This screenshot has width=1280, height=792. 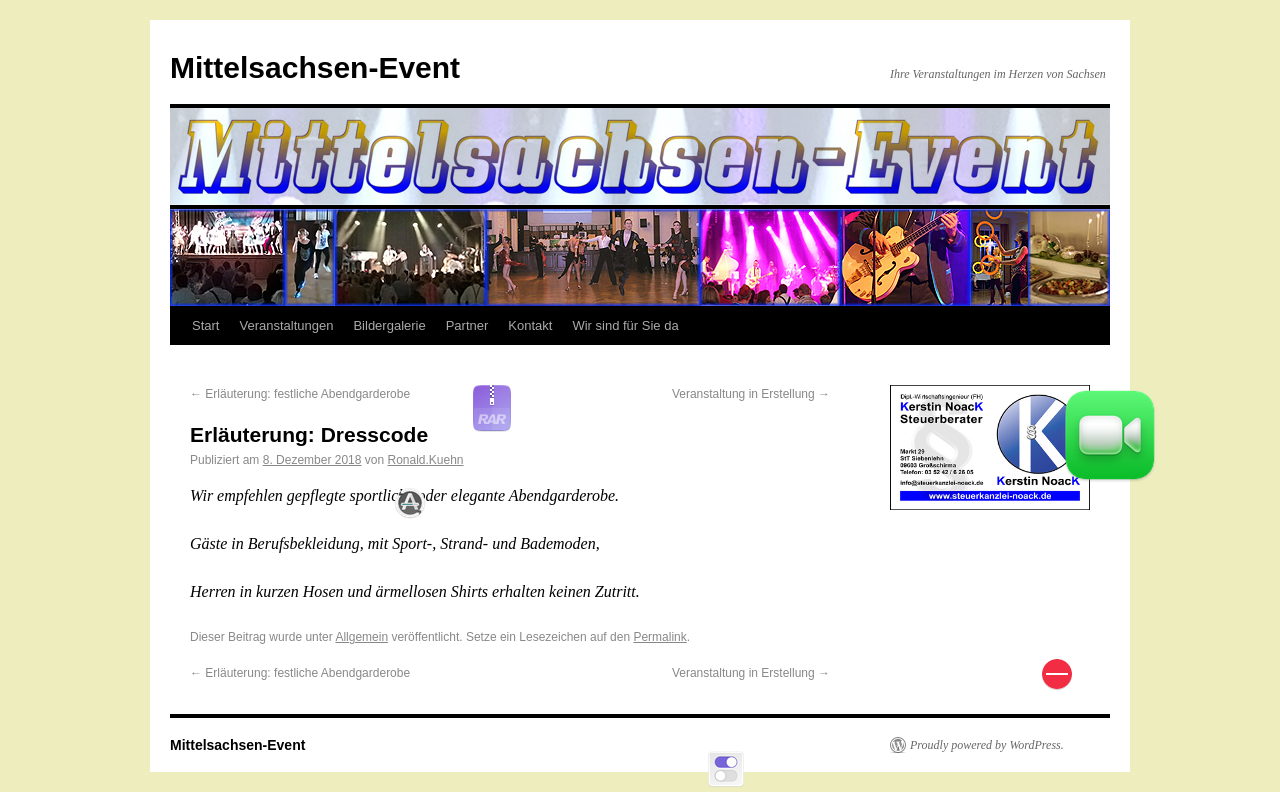 I want to click on indicates an error or failed action, so click(x=1057, y=674).